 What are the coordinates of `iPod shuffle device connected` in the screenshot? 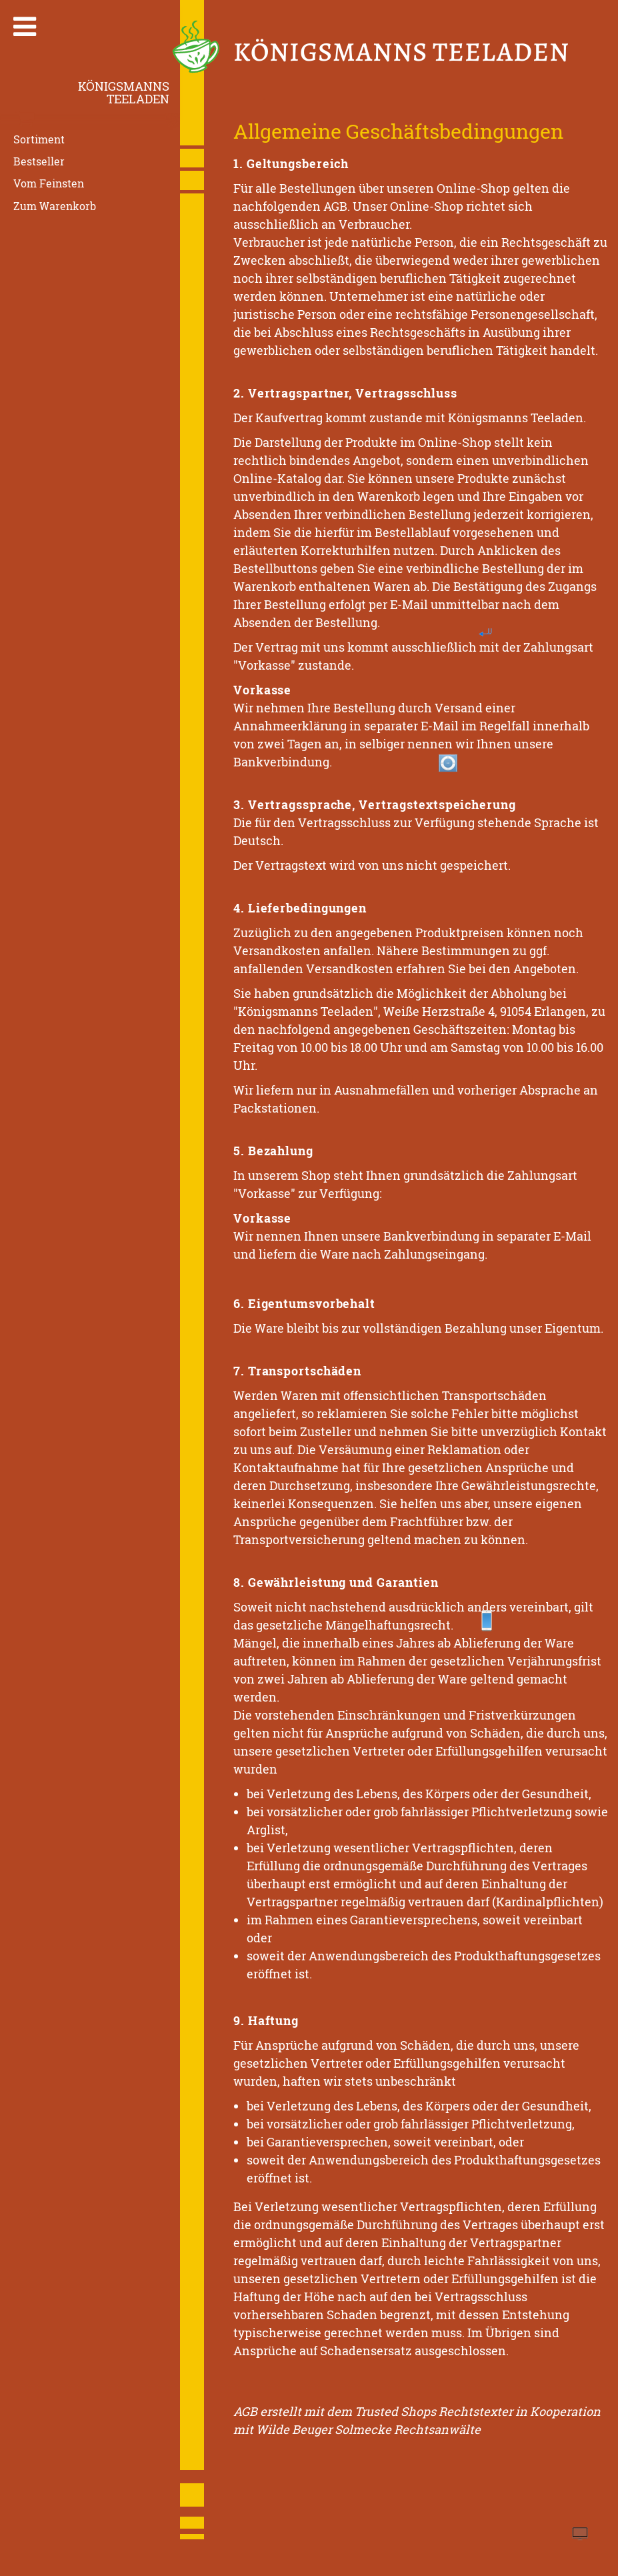 It's located at (448, 763).